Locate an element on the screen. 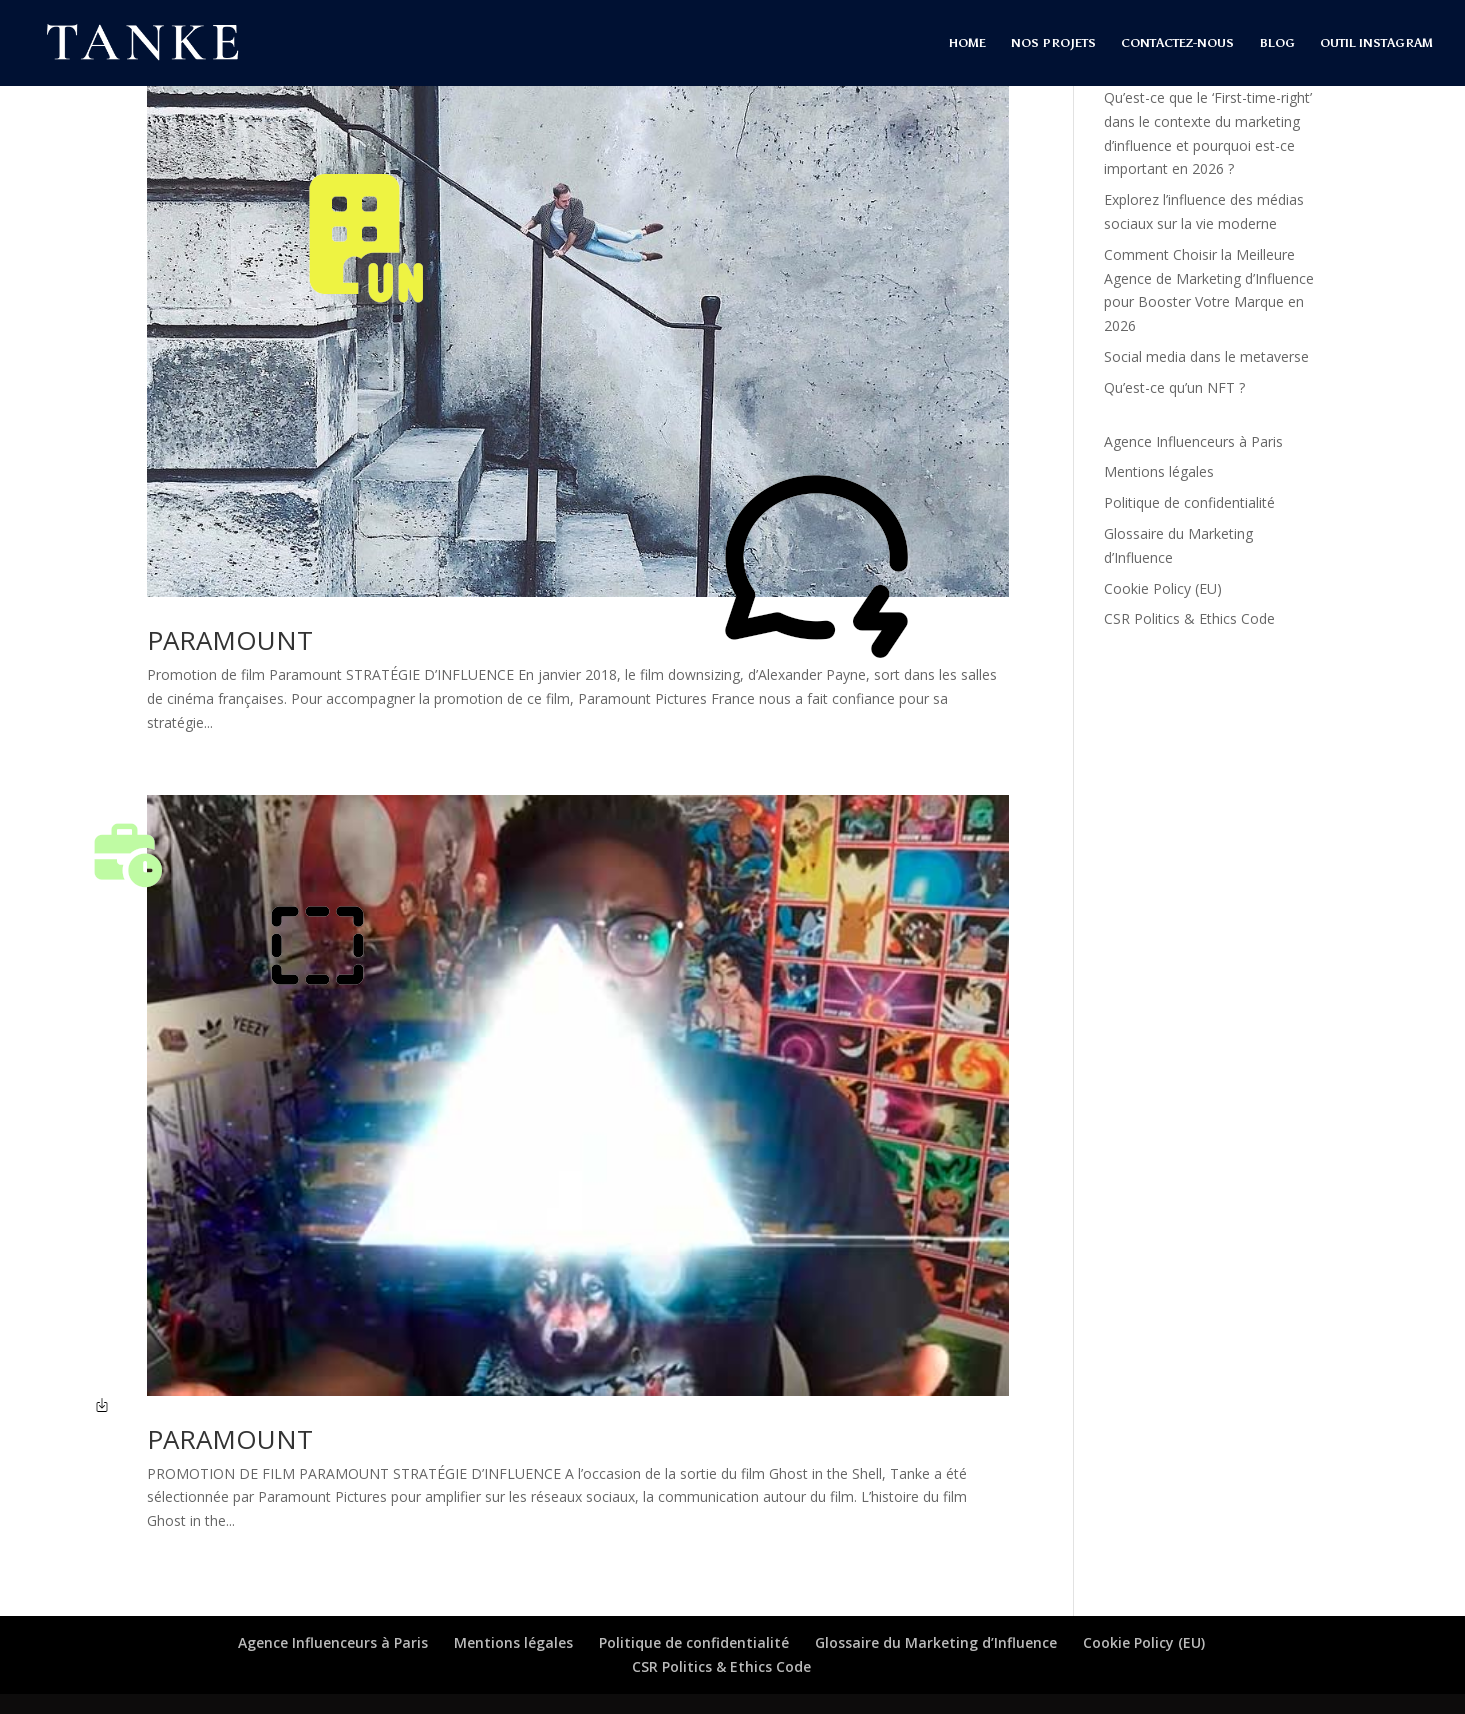  view work hours or time tracking is located at coordinates (124, 853).